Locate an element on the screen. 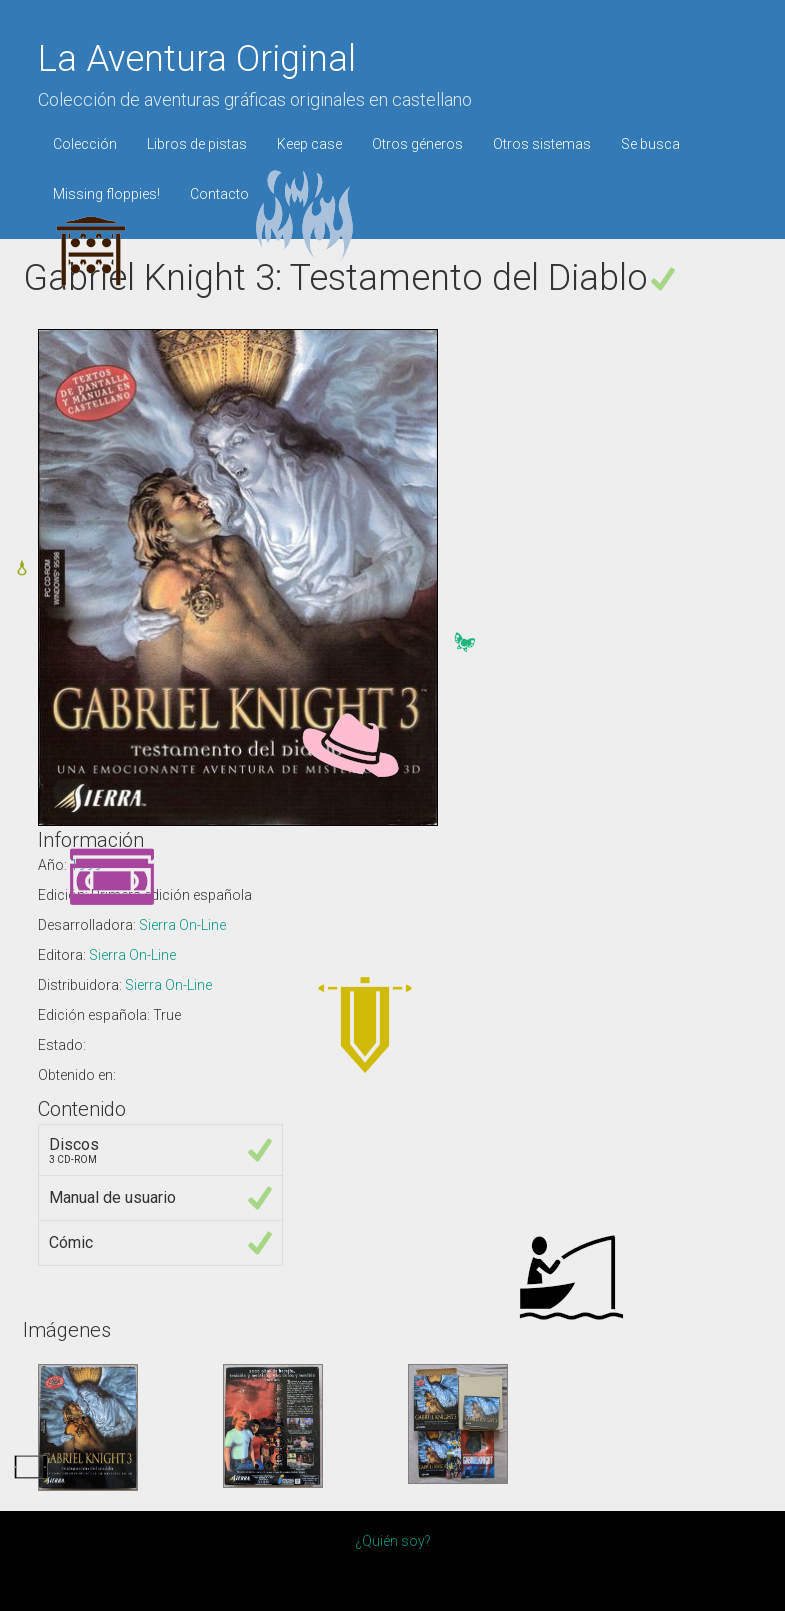 This screenshot has height=1611, width=785. select fairy character class or type is located at coordinates (465, 642).